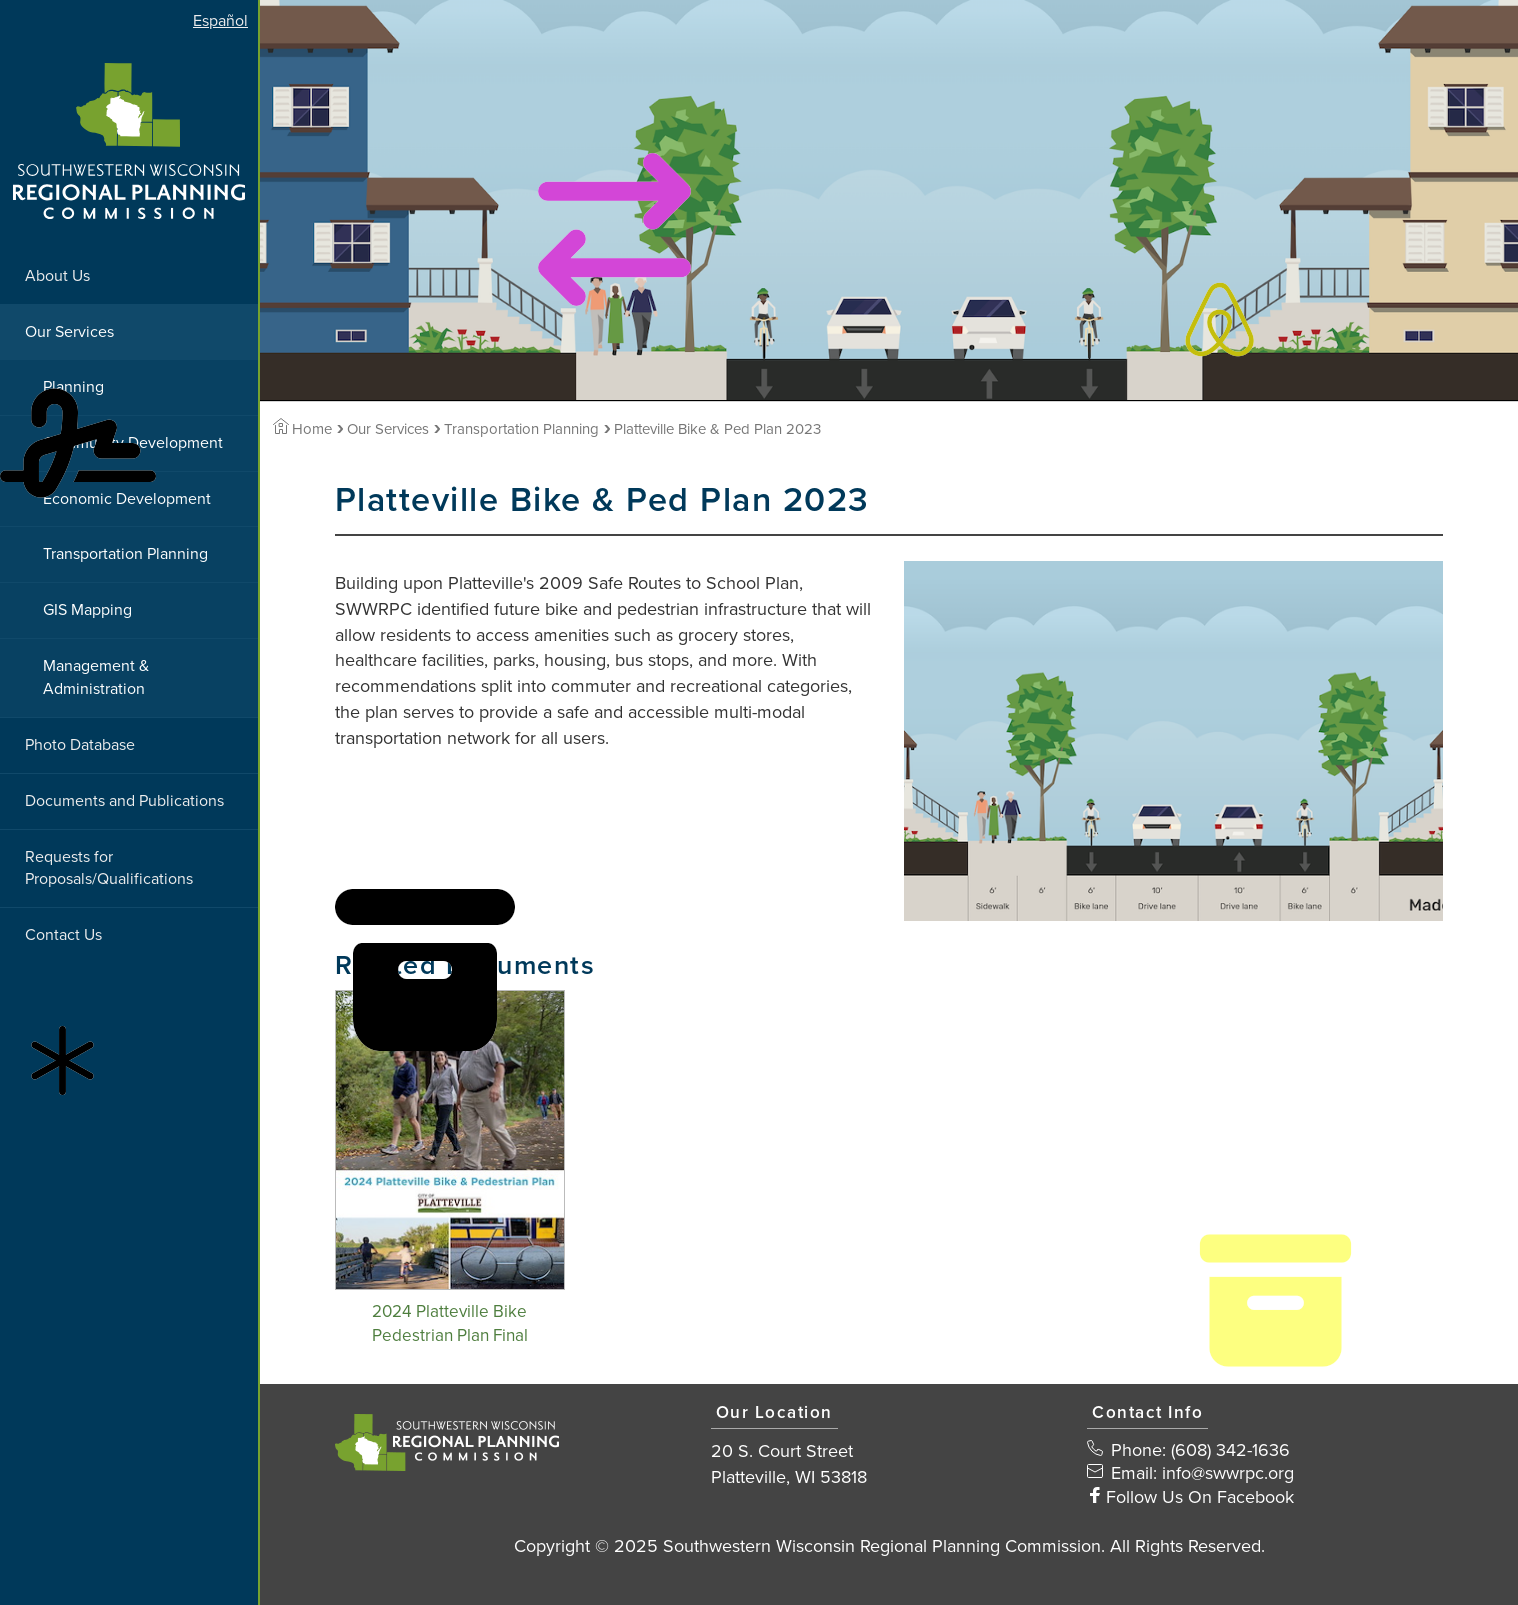 This screenshot has width=1518, height=1605. Describe the element at coordinates (1219, 319) in the screenshot. I see `open the airbnb app` at that location.